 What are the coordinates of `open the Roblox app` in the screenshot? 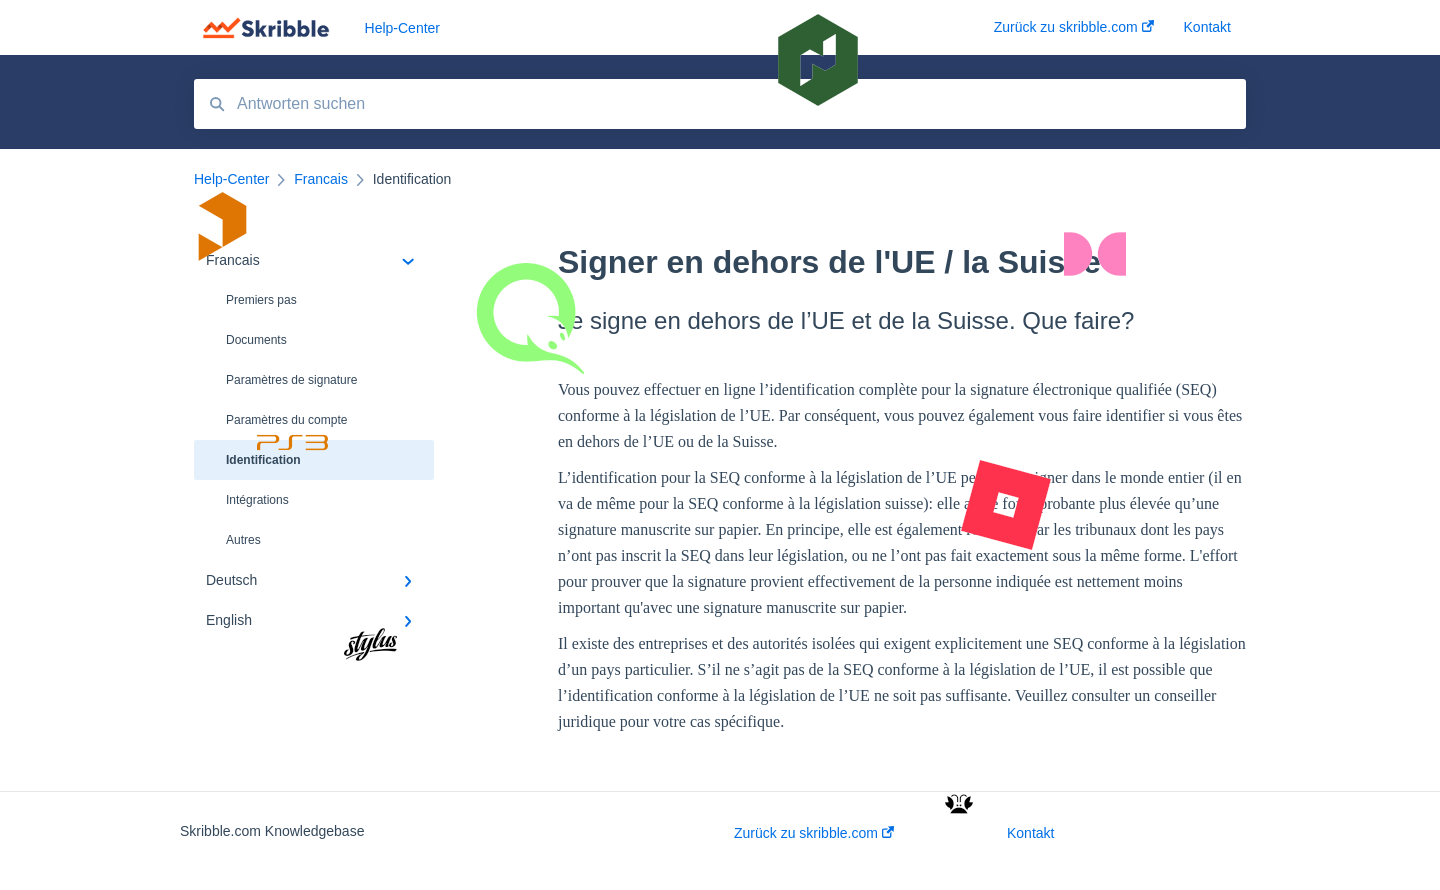 It's located at (1006, 505).